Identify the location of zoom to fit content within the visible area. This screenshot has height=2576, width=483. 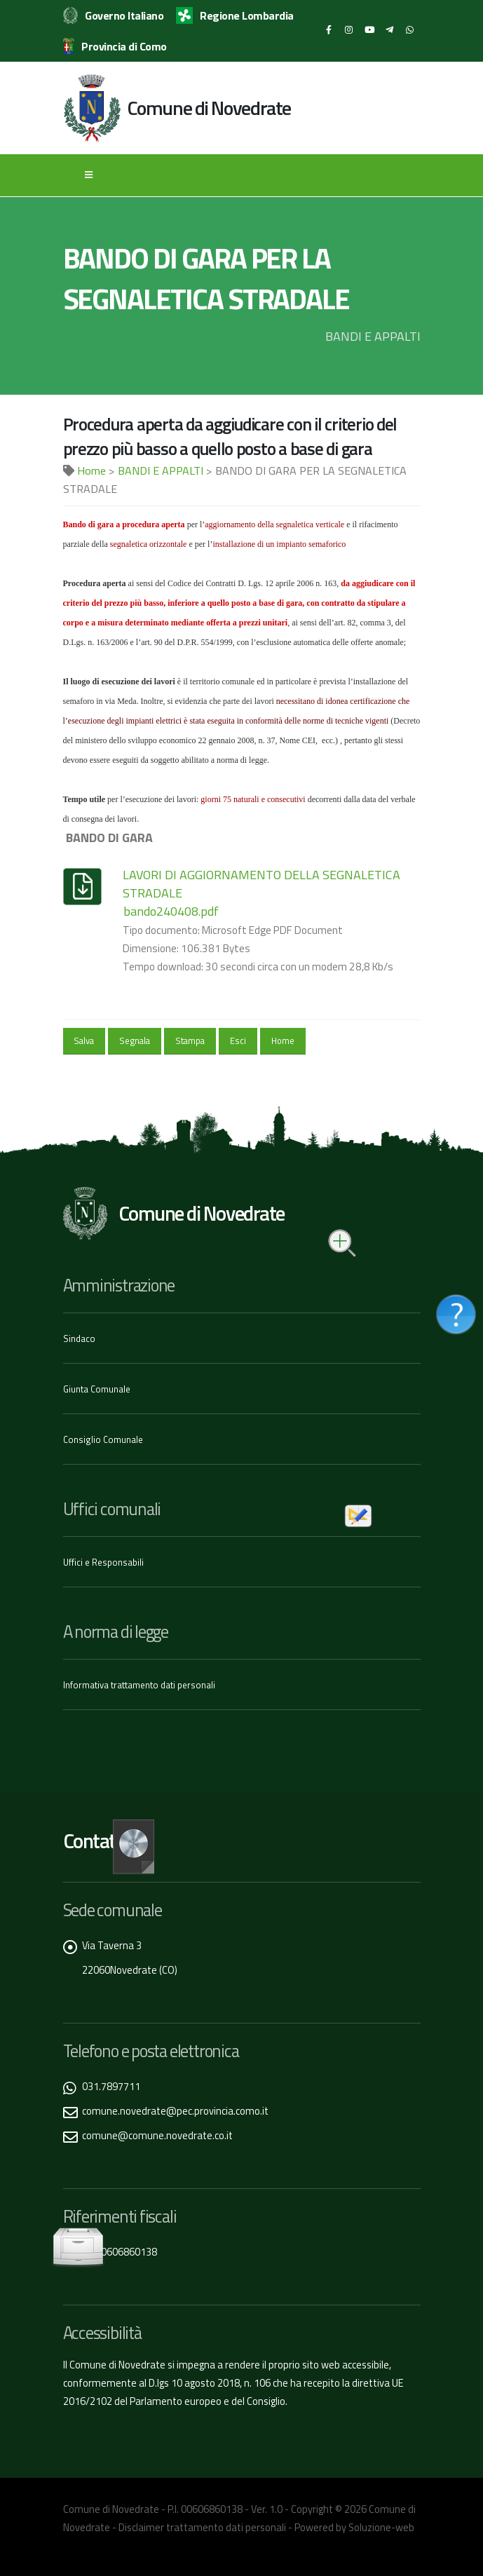
(341, 1242).